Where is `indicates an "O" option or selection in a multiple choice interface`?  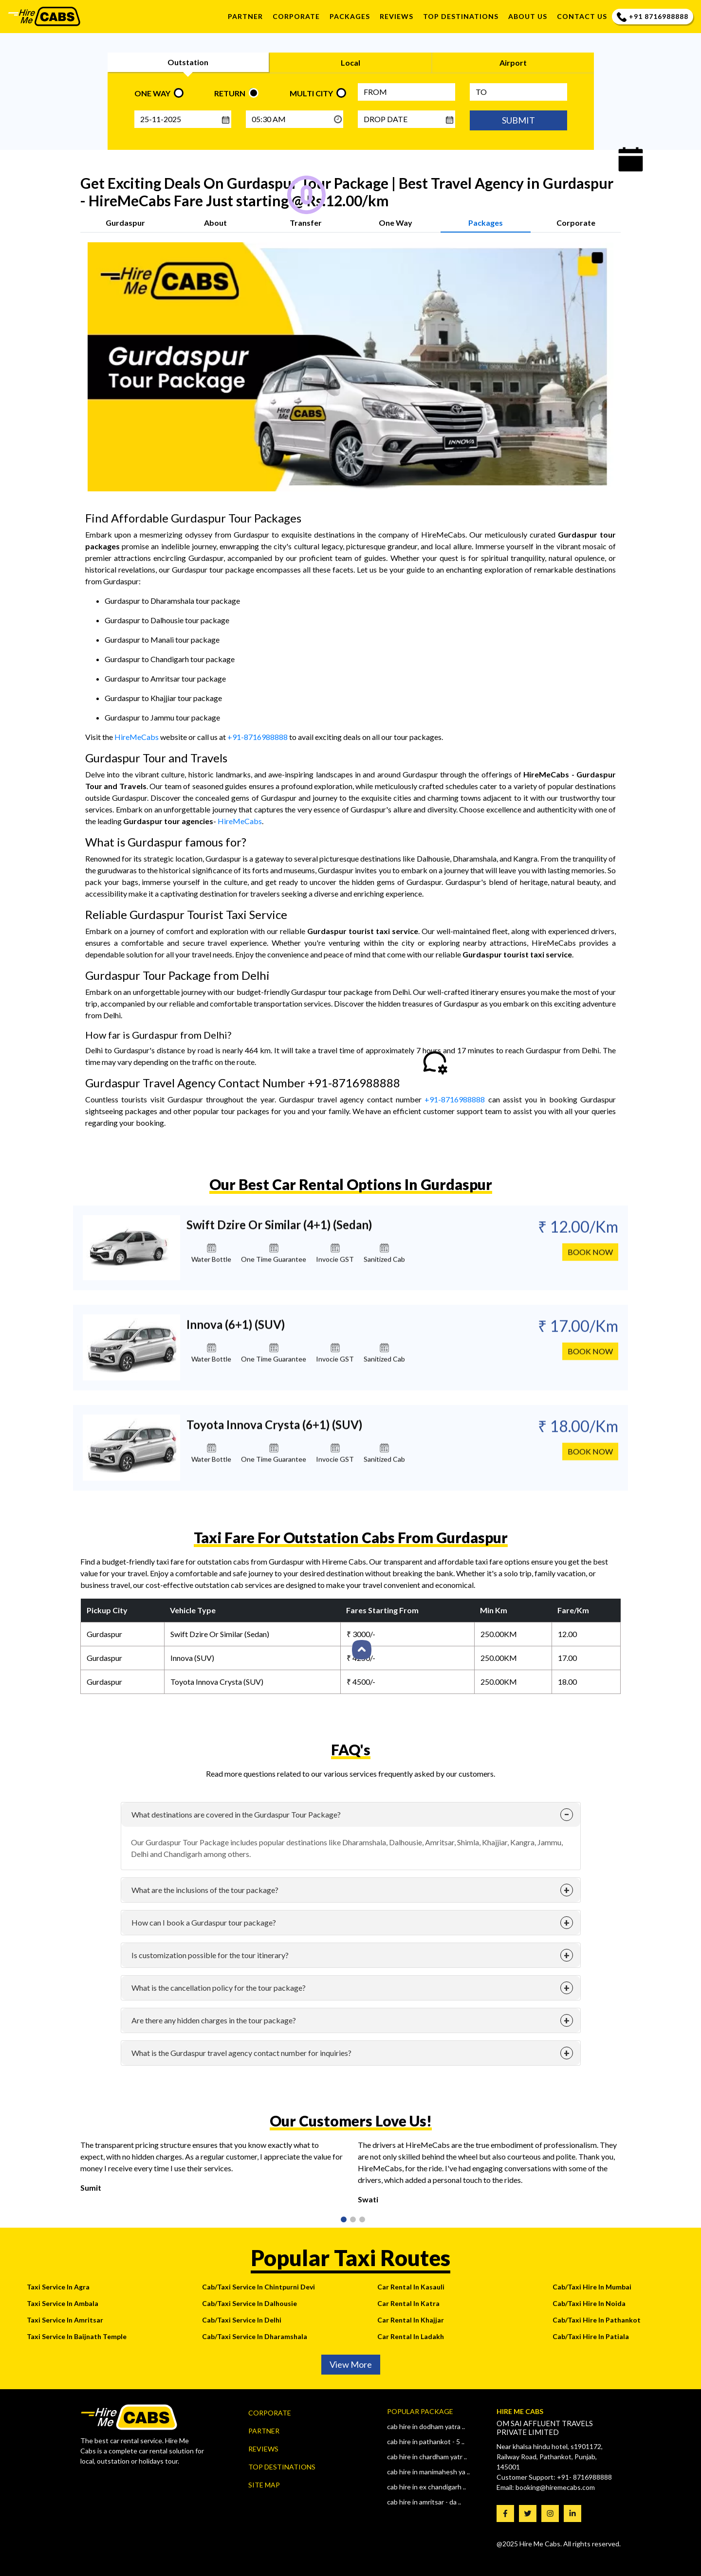
indicates an "O" option or selection in a multiple choice interface is located at coordinates (306, 195).